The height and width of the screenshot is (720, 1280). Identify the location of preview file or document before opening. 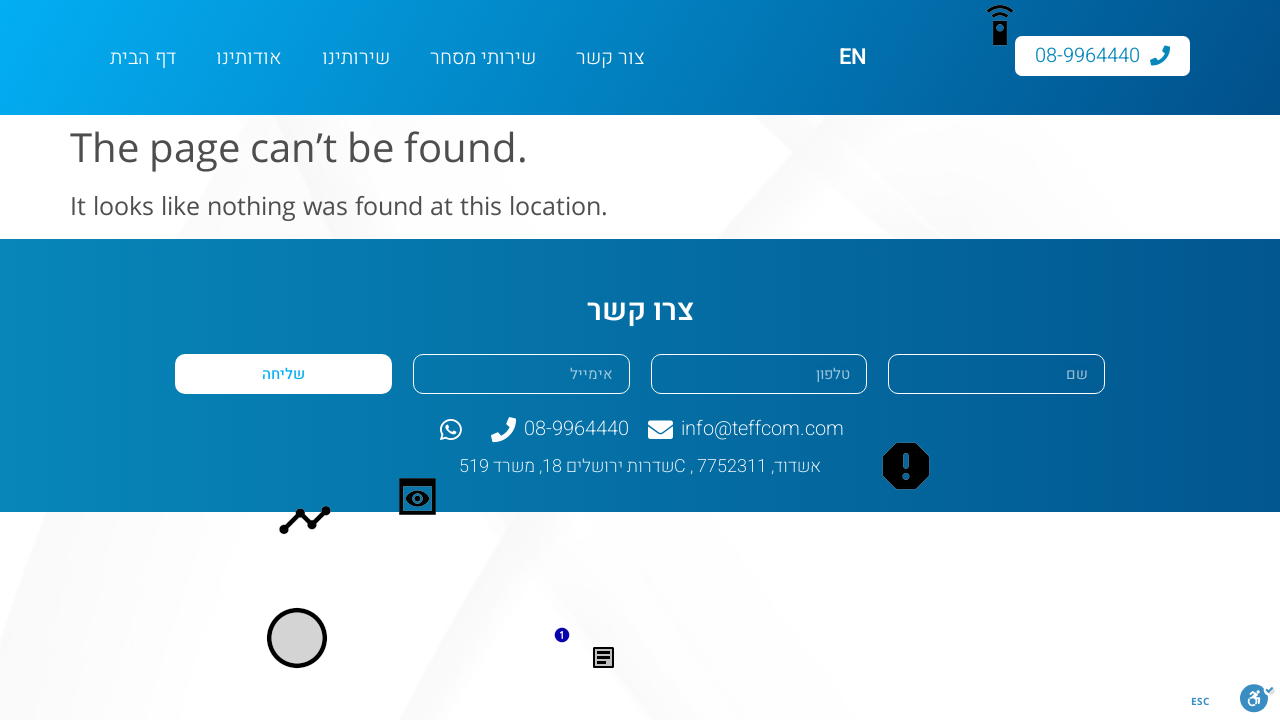
(417, 496).